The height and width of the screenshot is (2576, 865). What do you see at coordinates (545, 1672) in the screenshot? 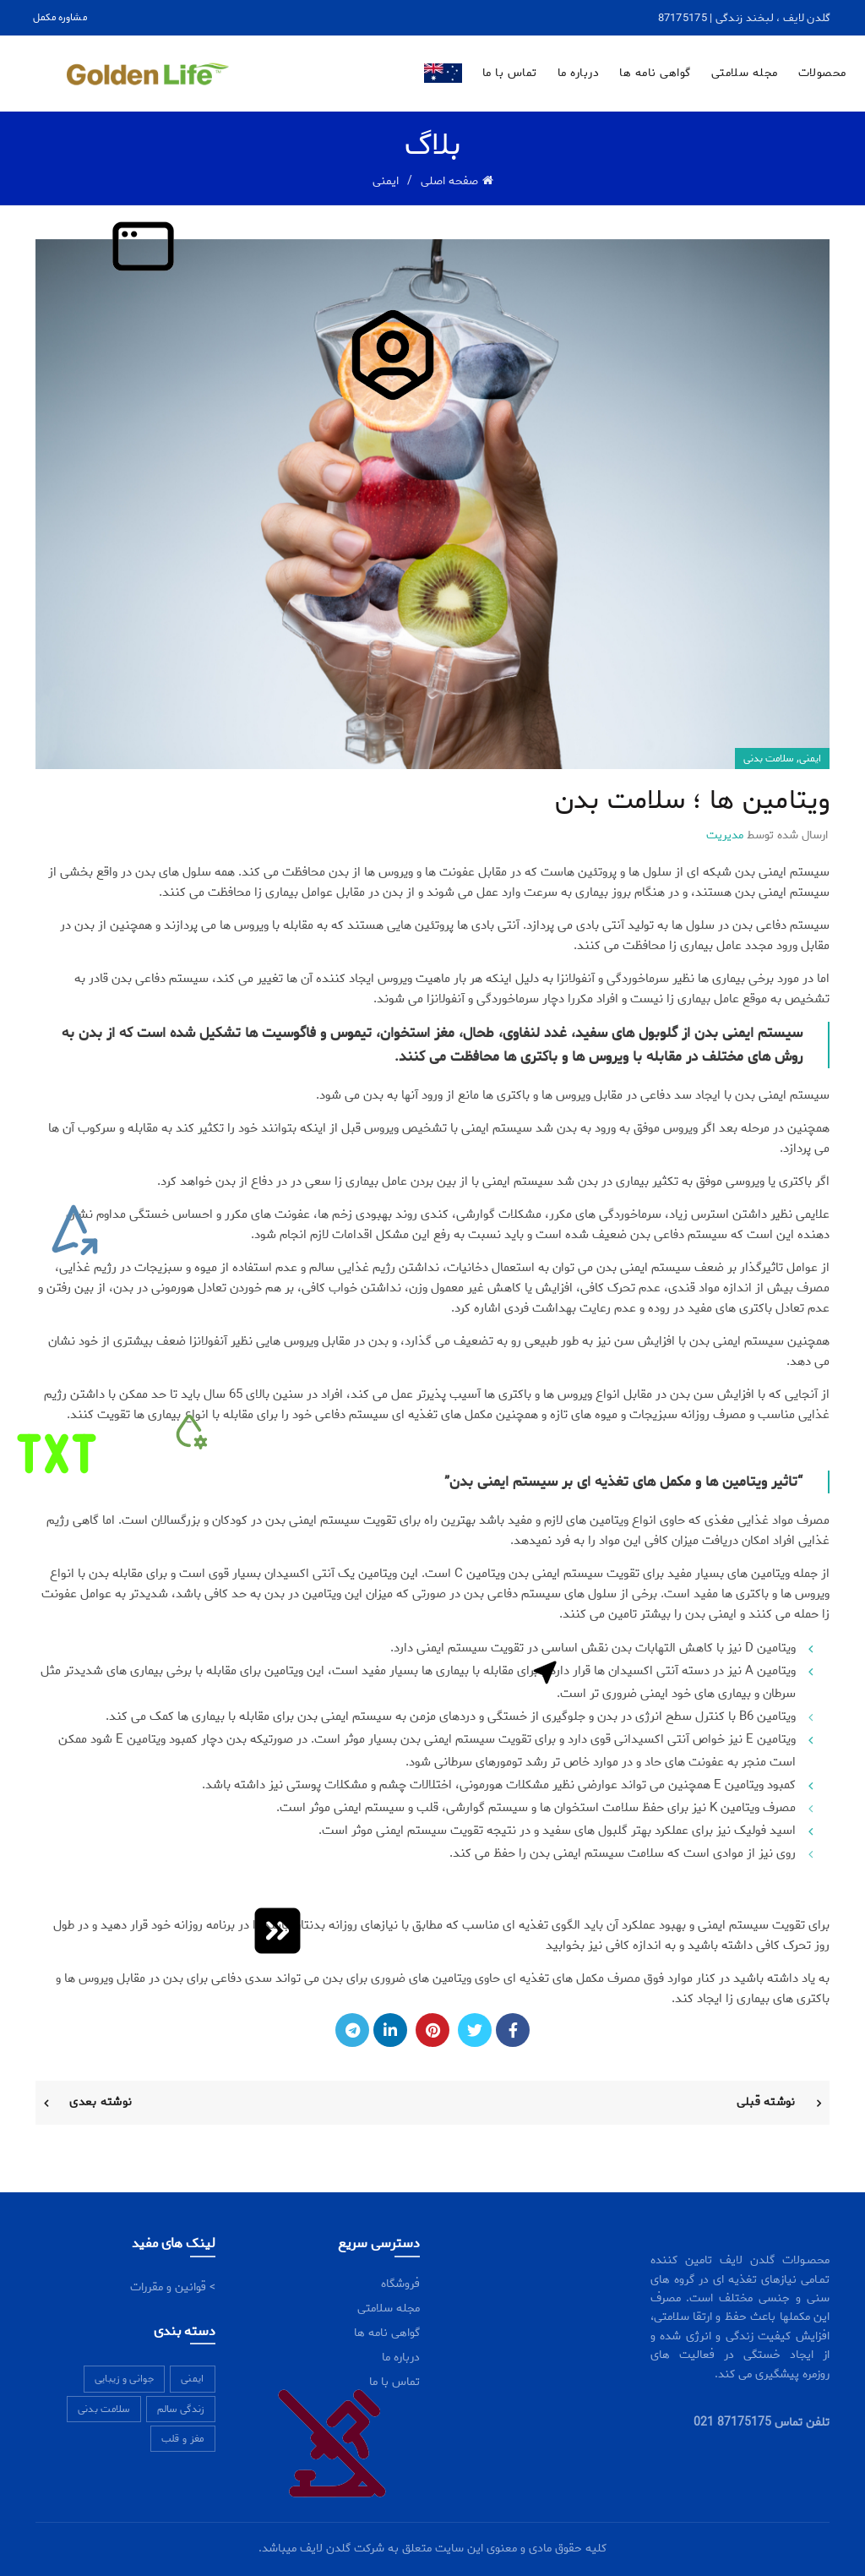
I see `access nearby places or points of interest` at bounding box center [545, 1672].